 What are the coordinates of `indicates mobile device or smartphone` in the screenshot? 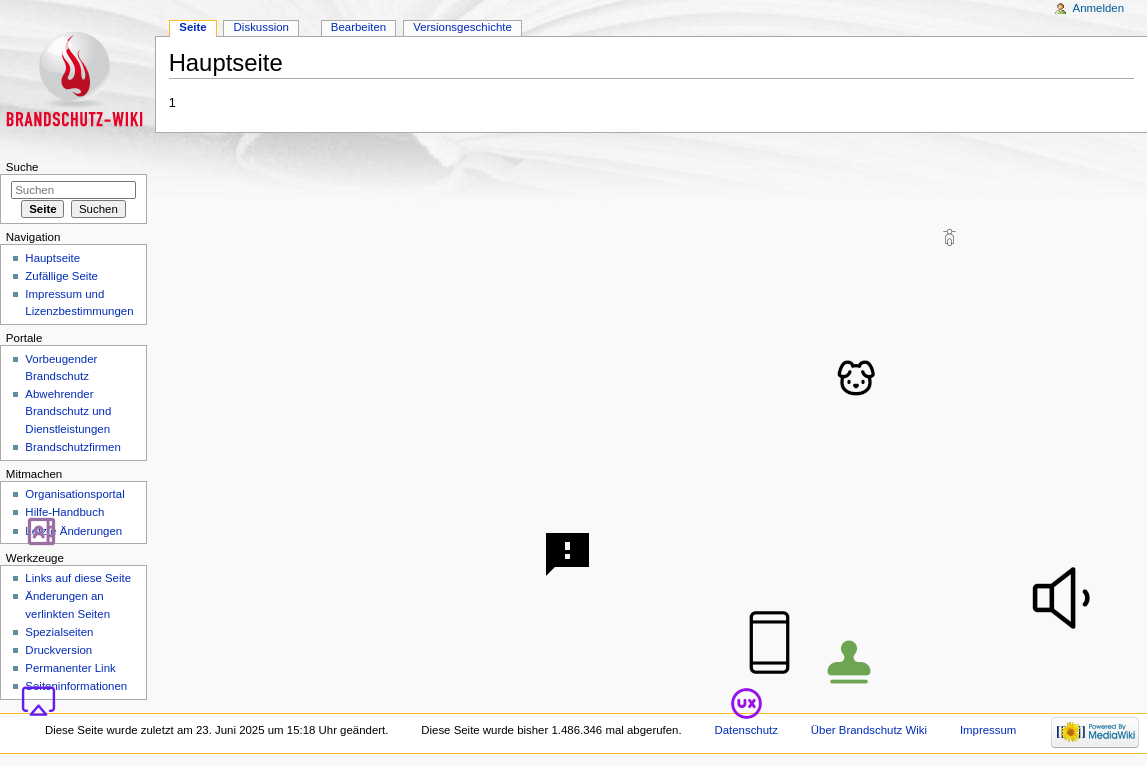 It's located at (769, 642).